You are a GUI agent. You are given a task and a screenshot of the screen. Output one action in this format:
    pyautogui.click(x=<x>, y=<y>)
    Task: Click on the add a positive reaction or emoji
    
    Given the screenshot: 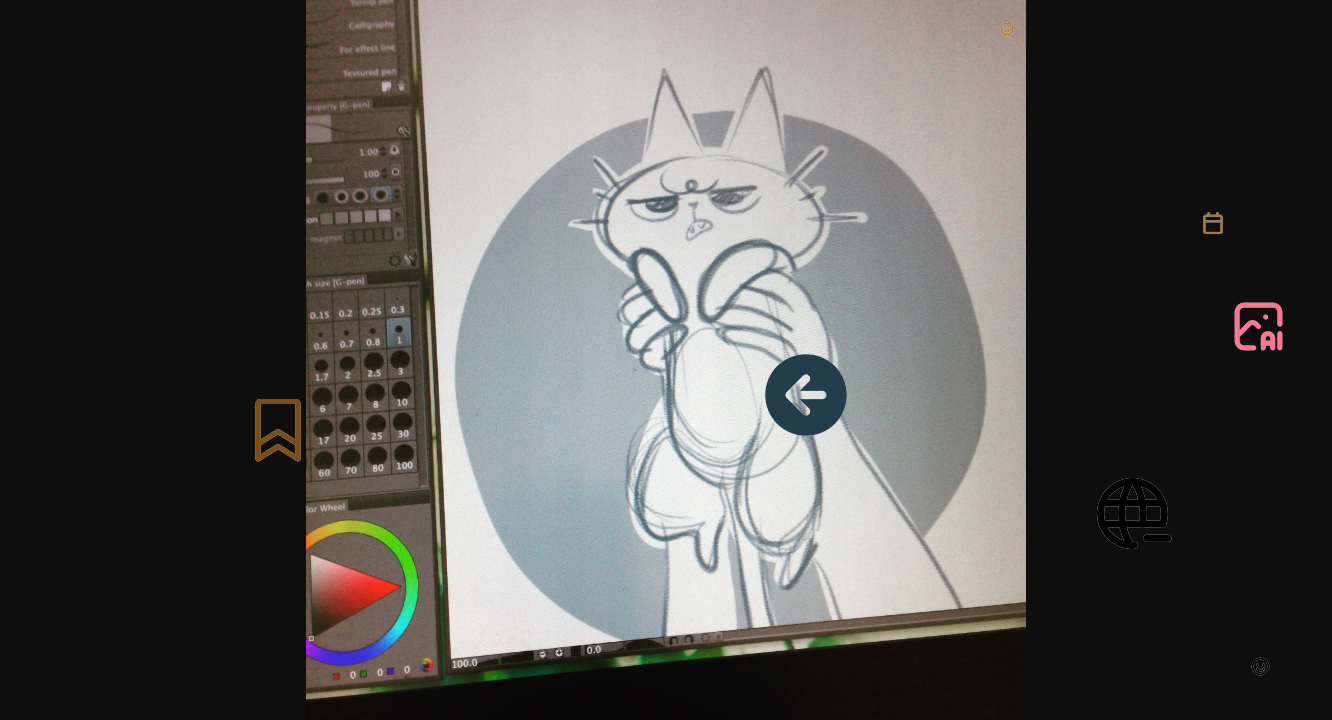 What is the action you would take?
    pyautogui.click(x=1007, y=29)
    